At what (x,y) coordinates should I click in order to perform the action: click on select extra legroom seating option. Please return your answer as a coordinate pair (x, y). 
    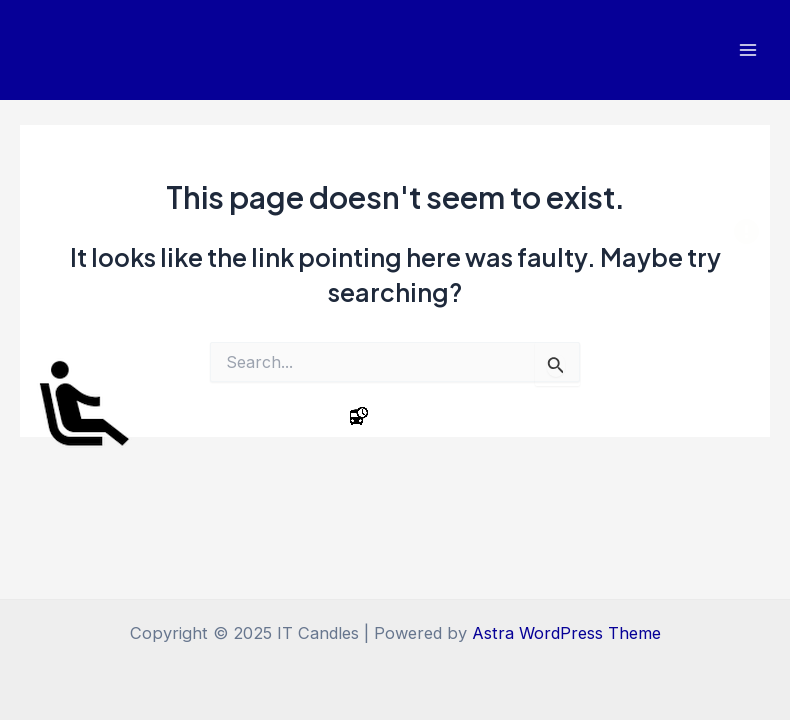
    Looking at the image, I should click on (84, 405).